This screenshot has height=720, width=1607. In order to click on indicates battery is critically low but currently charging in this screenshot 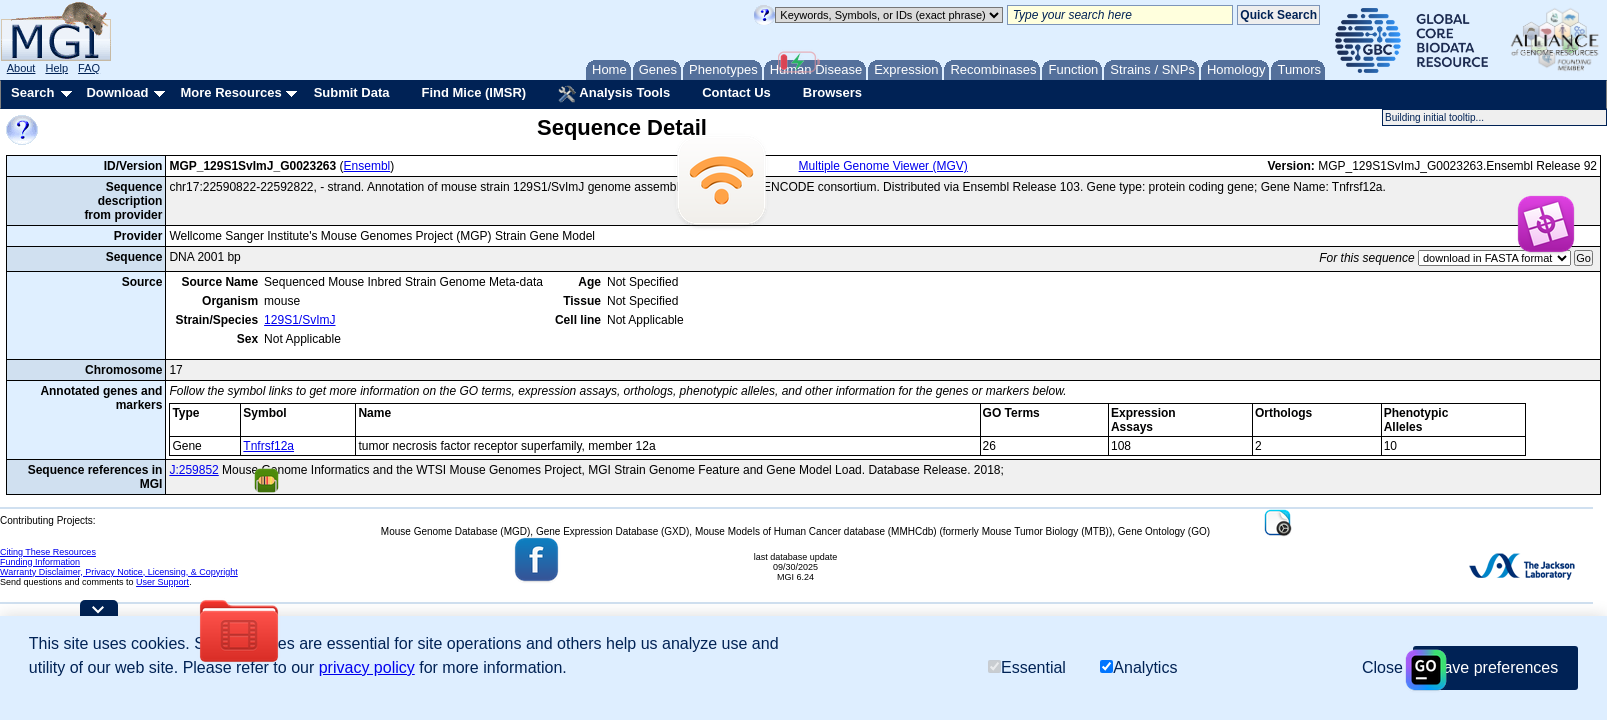, I will do `click(799, 62)`.